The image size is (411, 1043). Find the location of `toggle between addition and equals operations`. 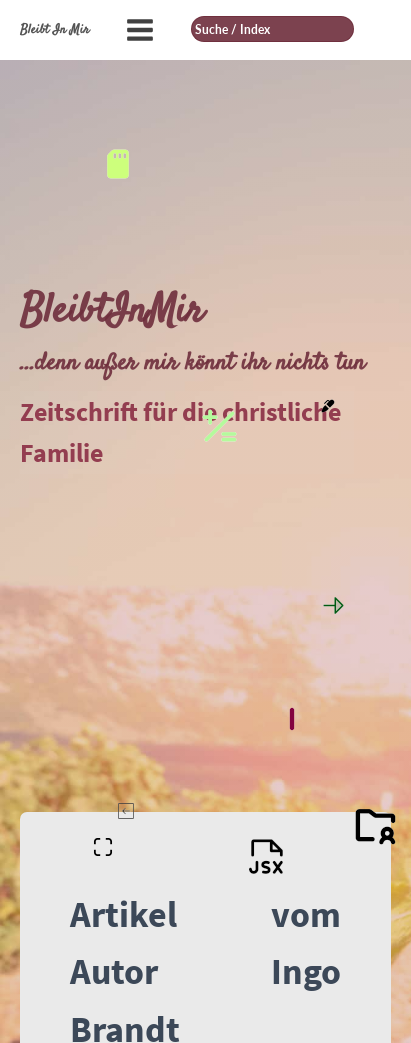

toggle between addition and equals operations is located at coordinates (219, 426).